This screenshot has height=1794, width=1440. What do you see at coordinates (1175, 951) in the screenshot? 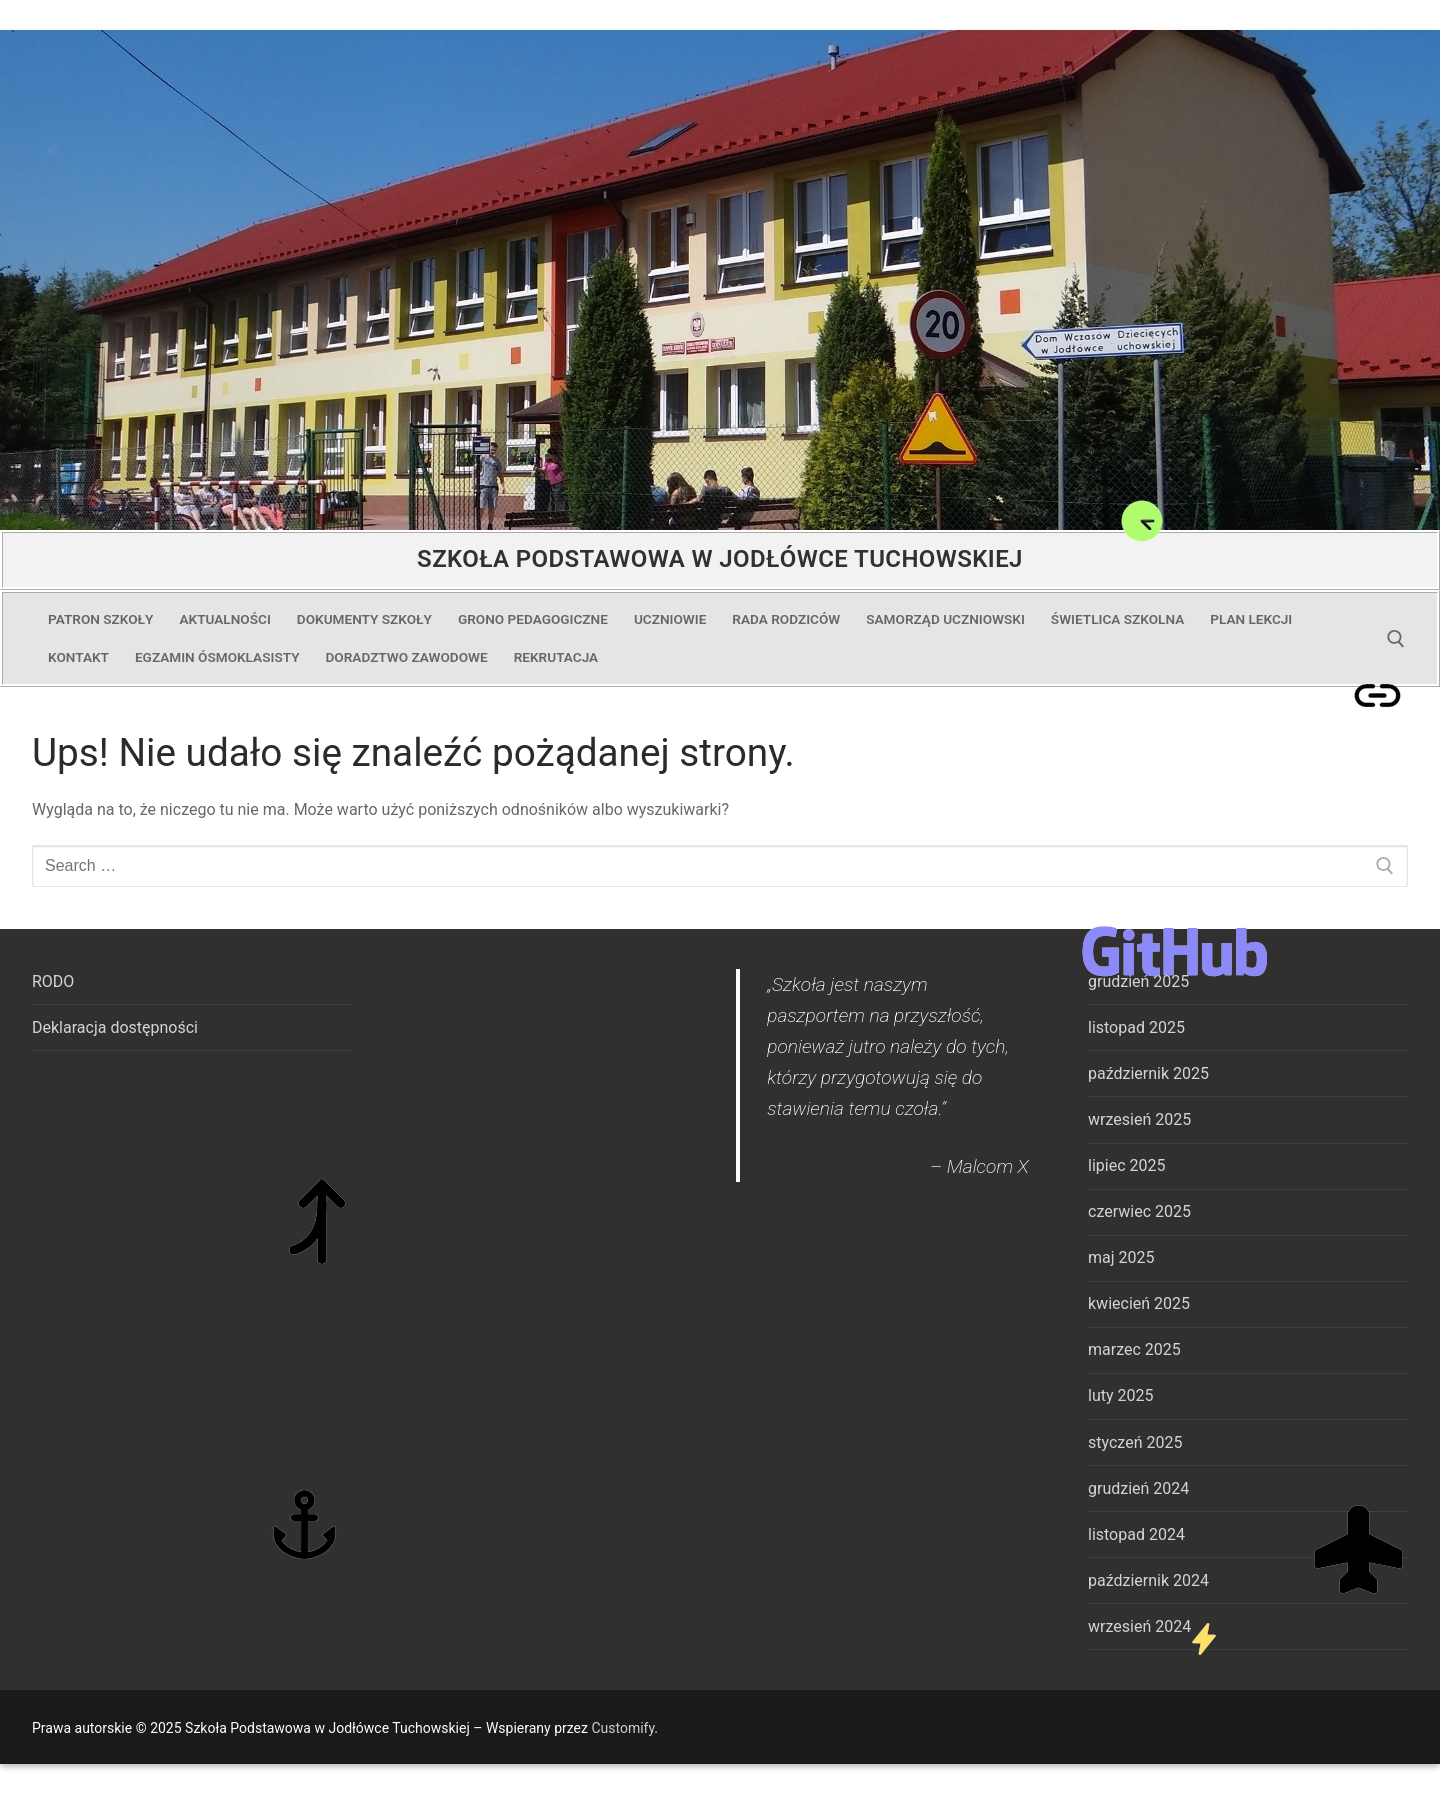
I see `link to GitHub repository` at bounding box center [1175, 951].